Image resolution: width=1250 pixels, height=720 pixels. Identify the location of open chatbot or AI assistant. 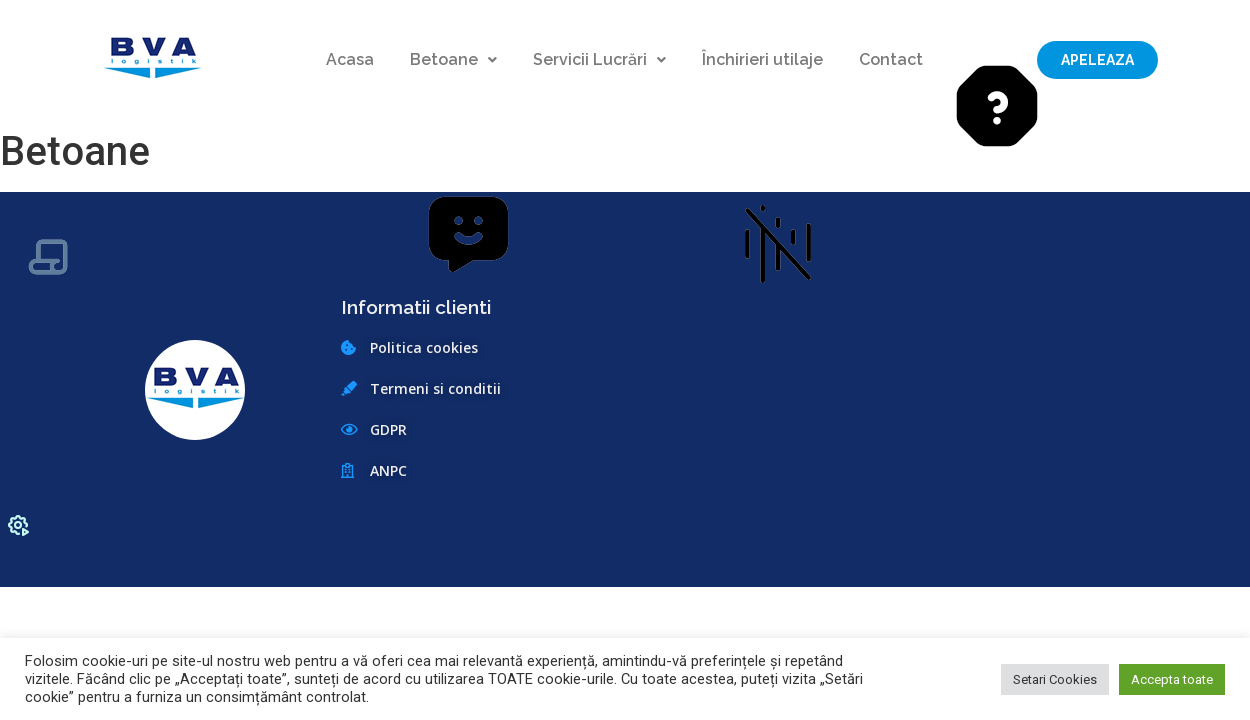
(468, 232).